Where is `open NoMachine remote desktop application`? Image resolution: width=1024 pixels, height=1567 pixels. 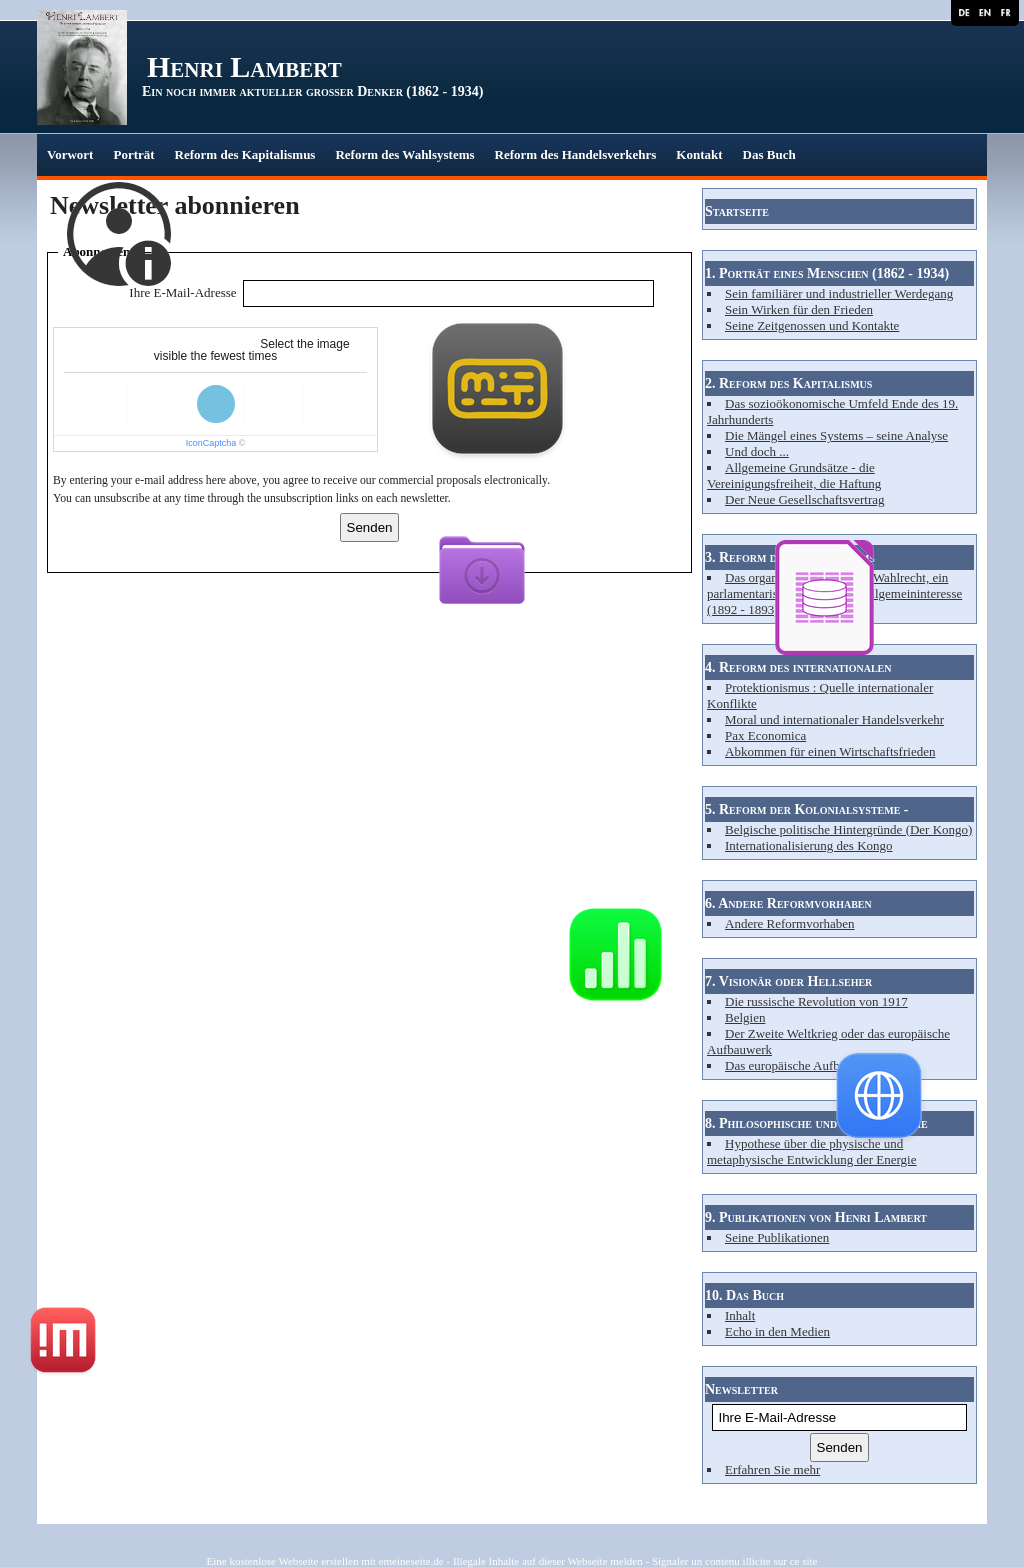
open NoMachine remote desktop application is located at coordinates (63, 1340).